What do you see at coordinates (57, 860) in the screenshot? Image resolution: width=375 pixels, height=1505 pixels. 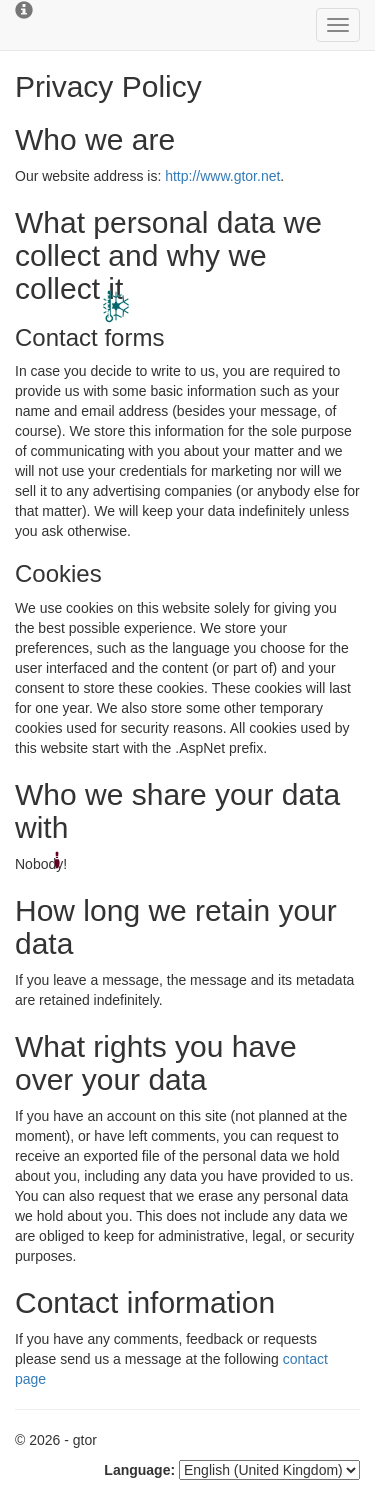 I see `access bowling game or activity` at bounding box center [57, 860].